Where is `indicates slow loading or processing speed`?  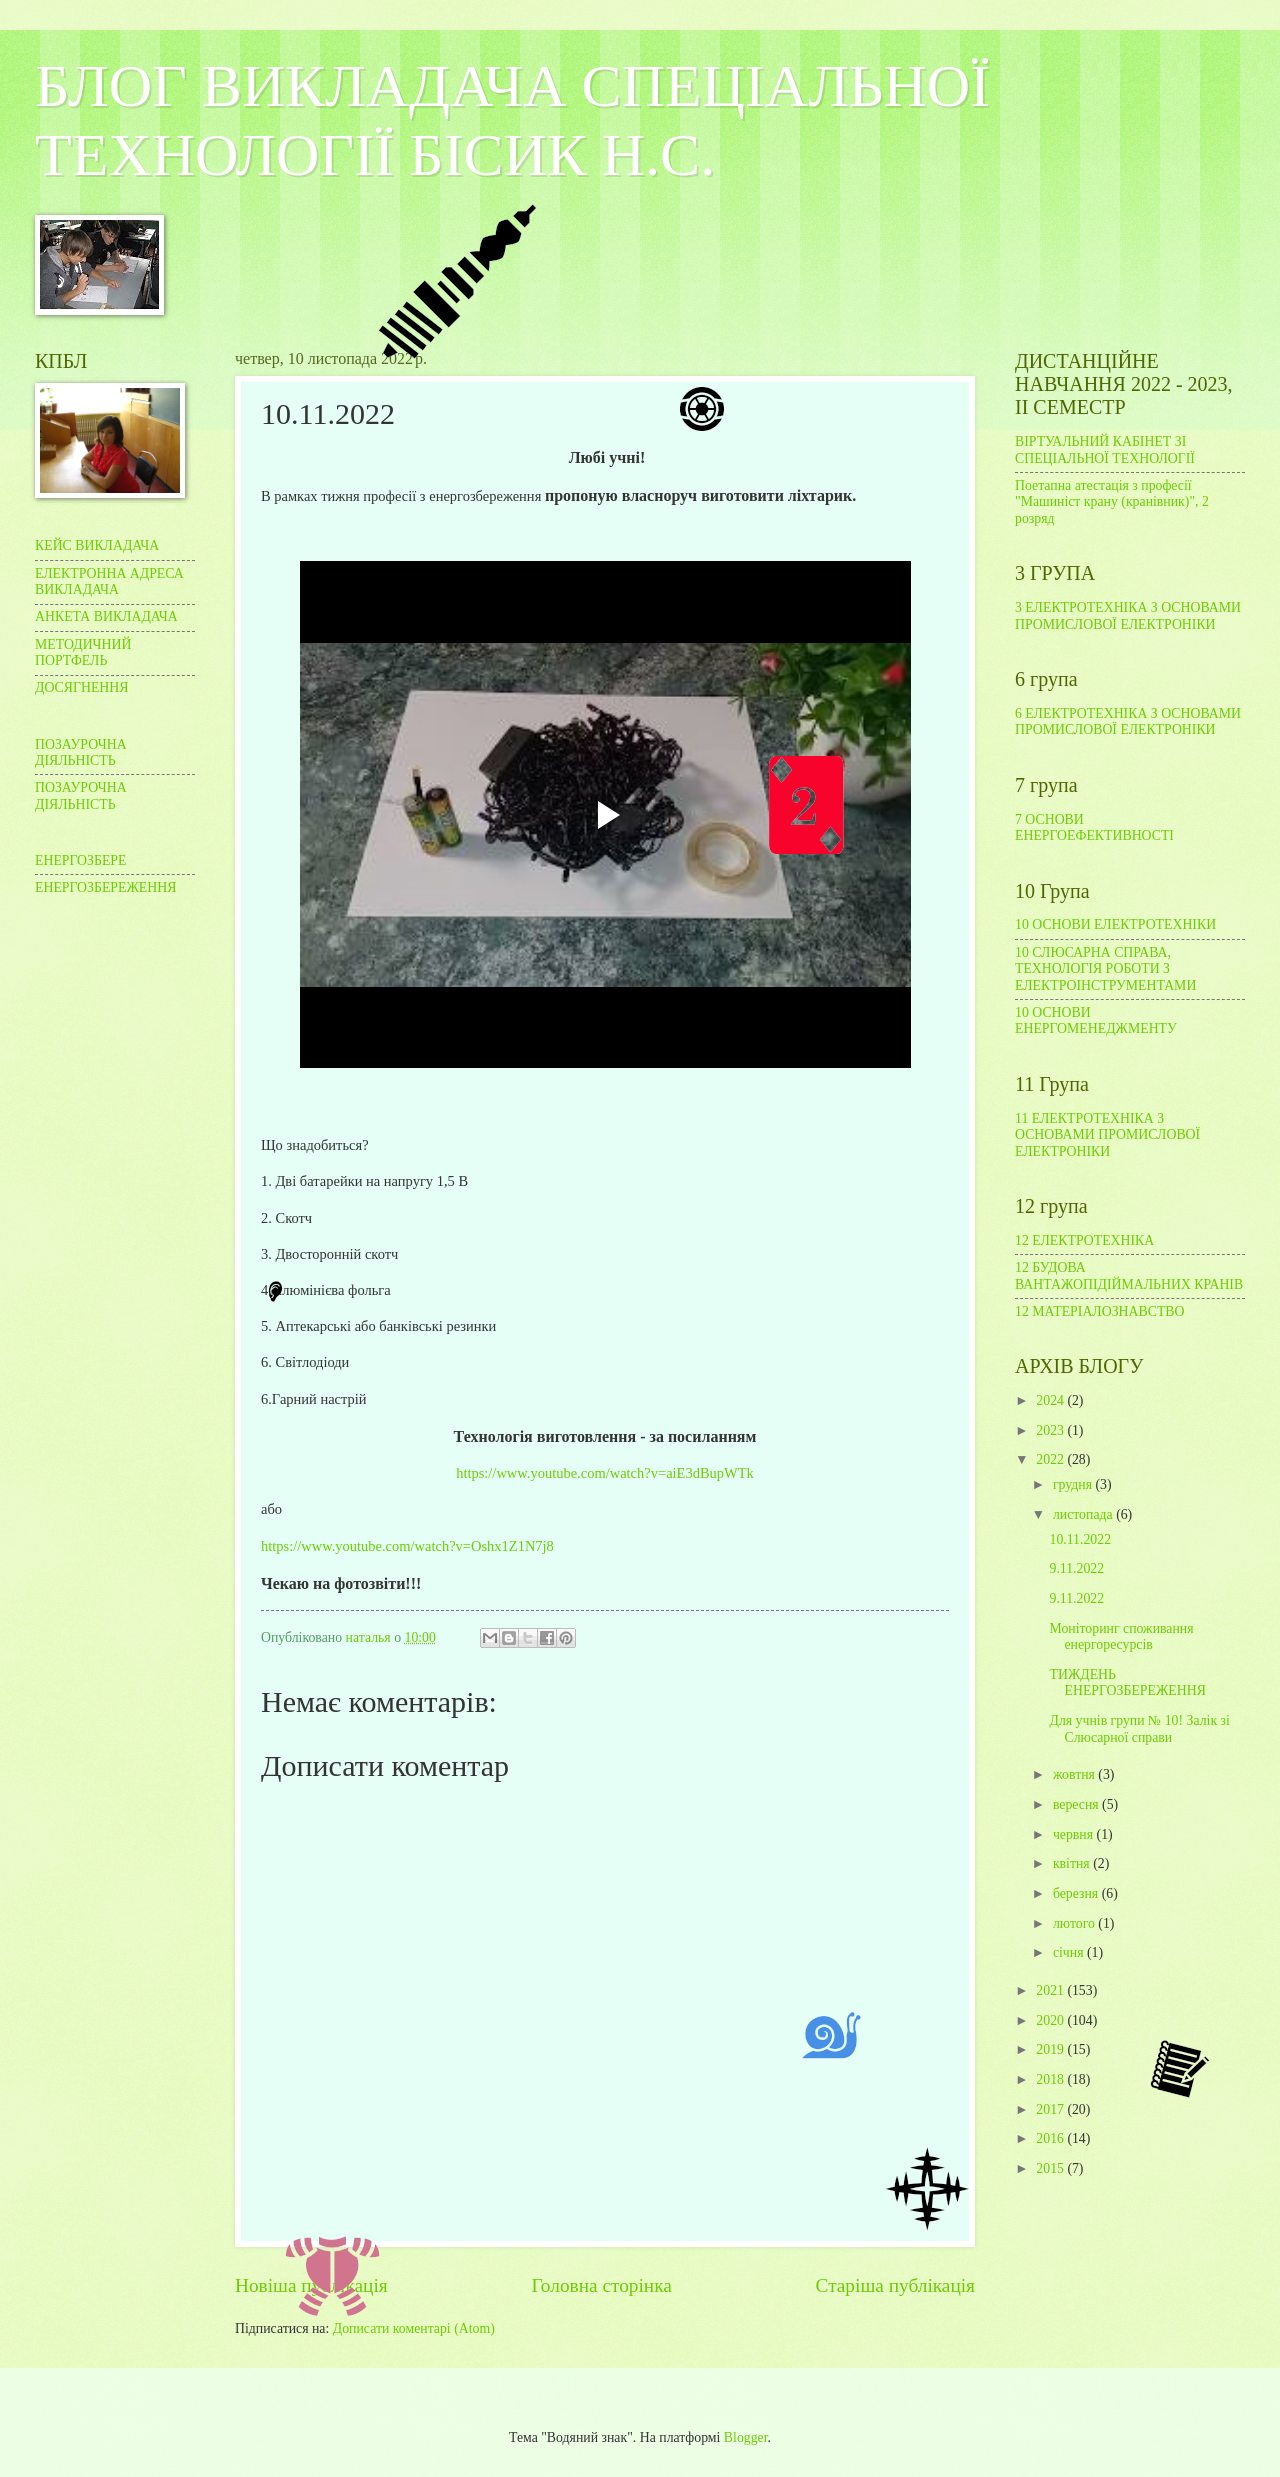
indicates slow loading or processing speed is located at coordinates (831, 2034).